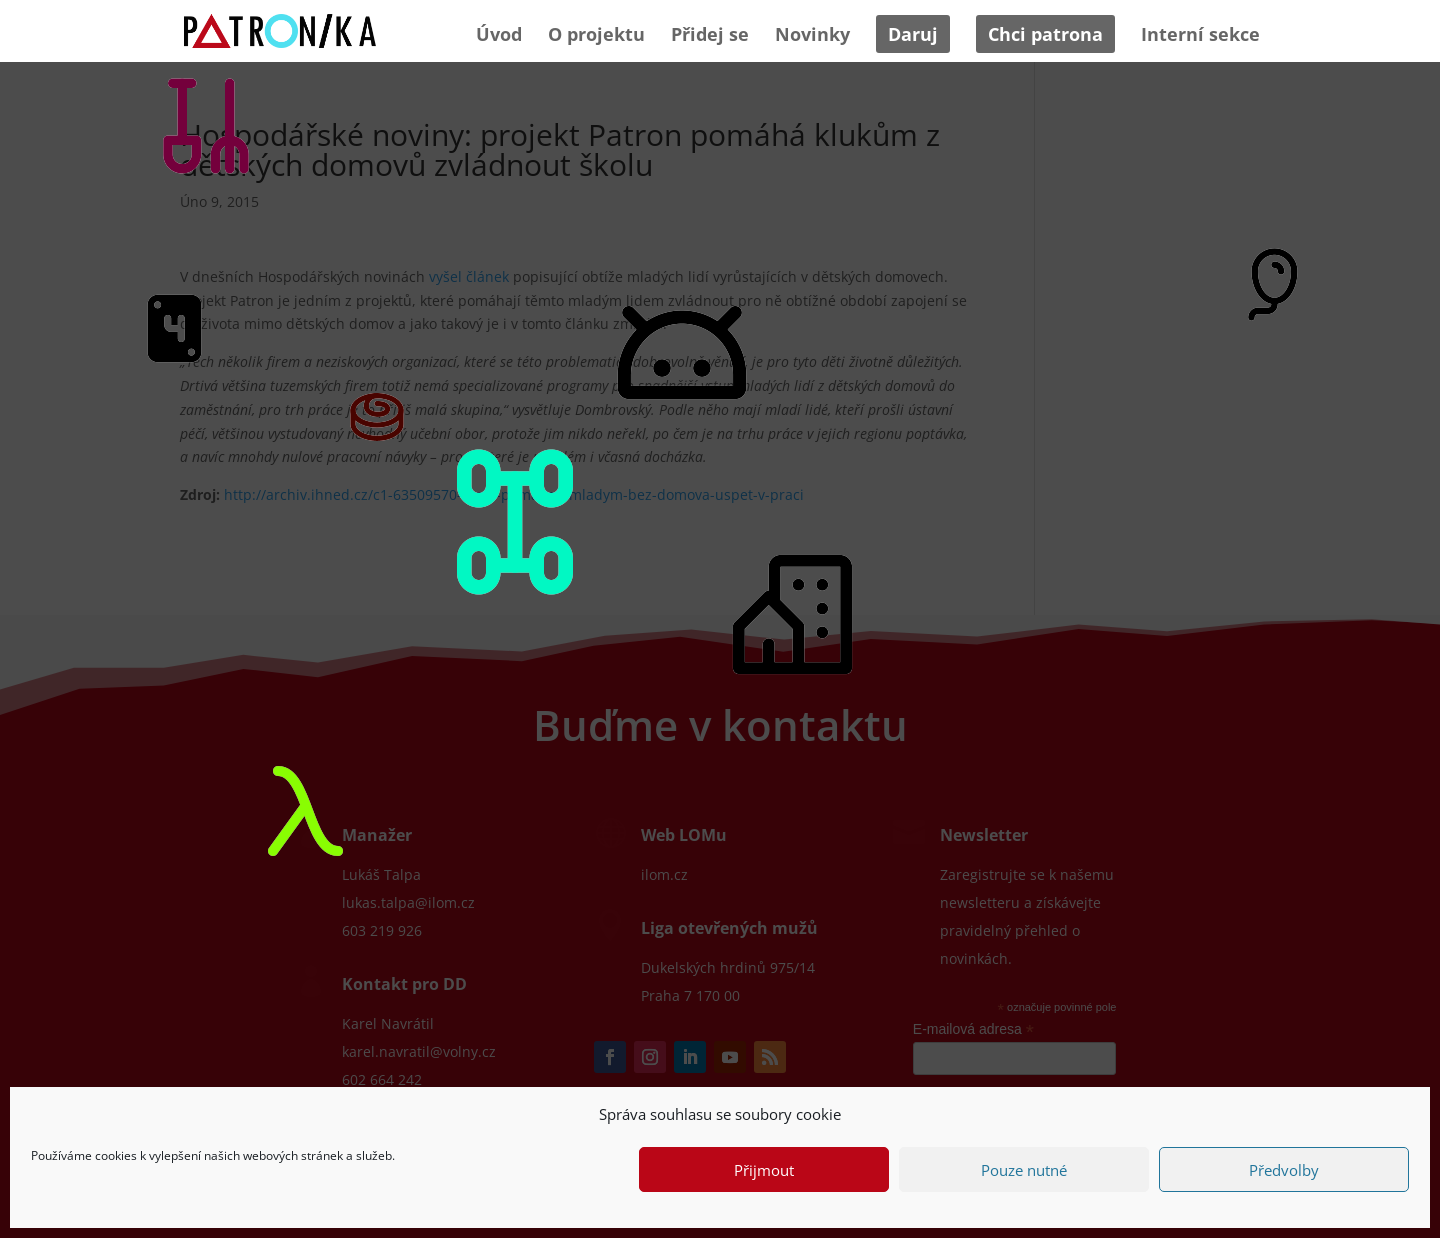  What do you see at coordinates (303, 811) in the screenshot?
I see `access lambda or serverless function settings` at bounding box center [303, 811].